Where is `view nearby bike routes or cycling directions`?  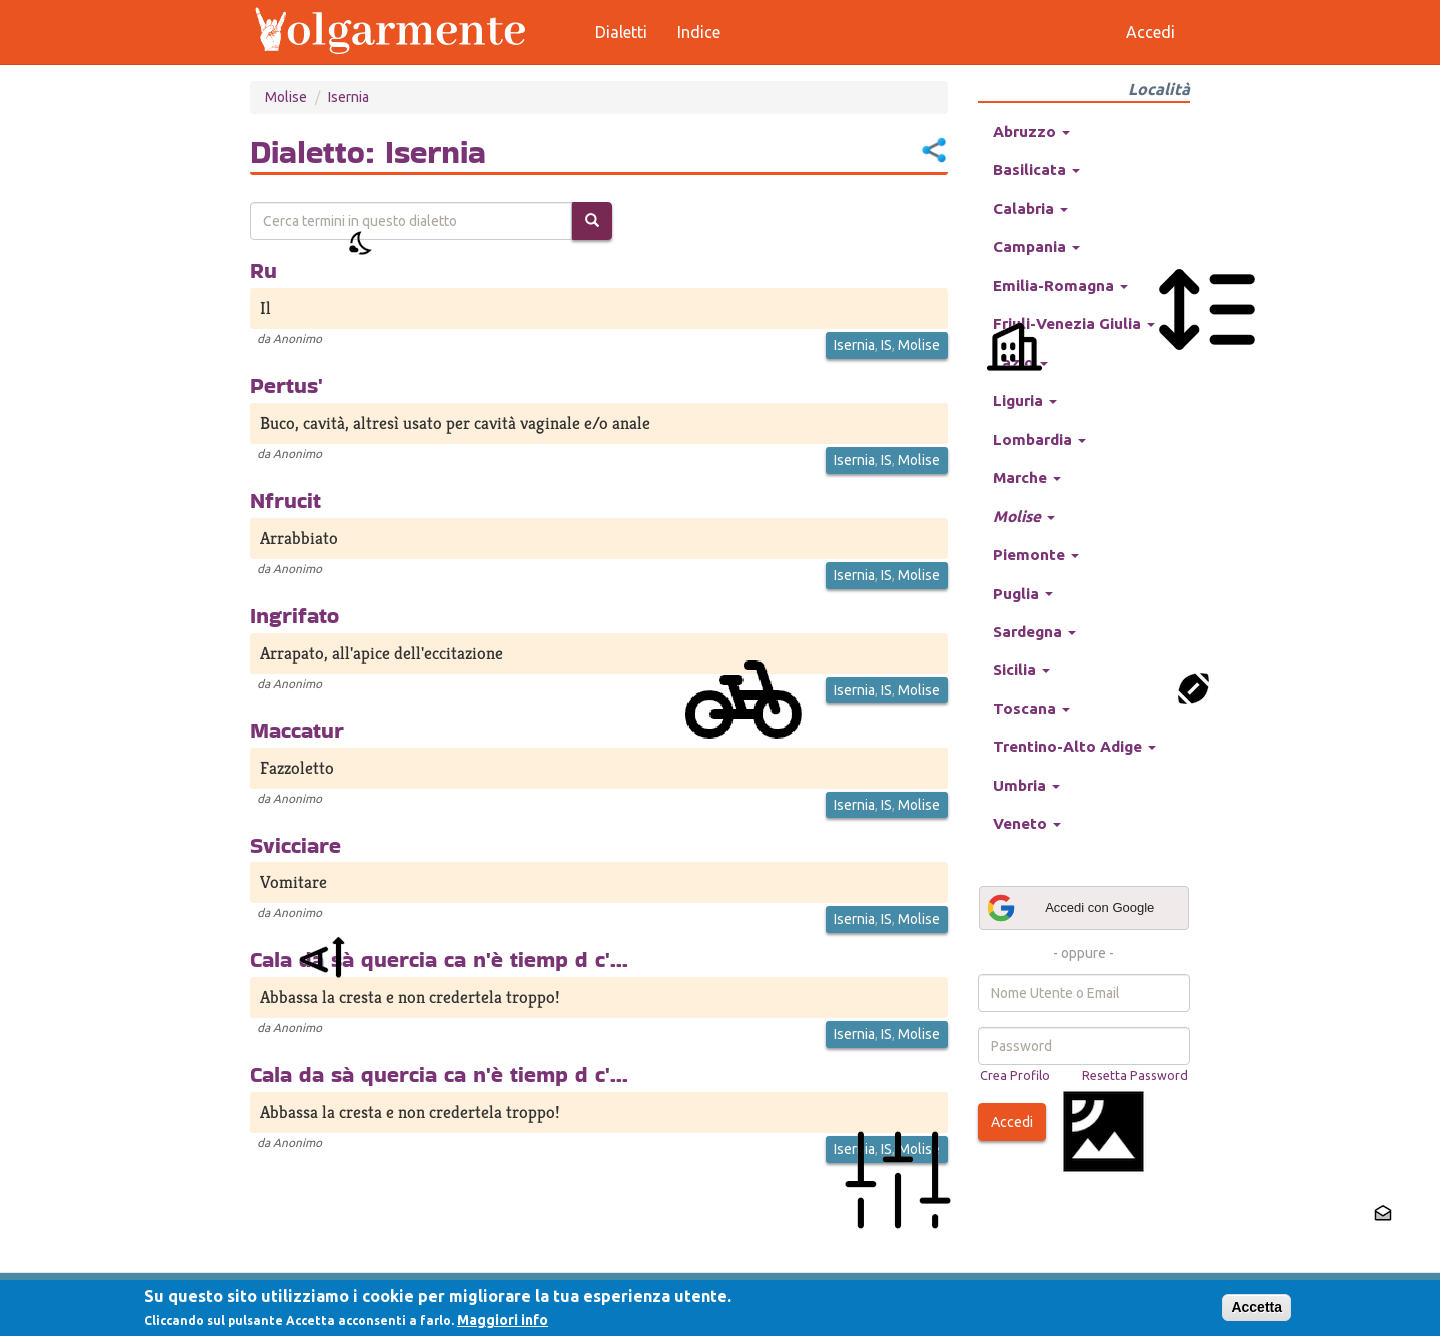
view nearby bike routes or cycling directions is located at coordinates (743, 699).